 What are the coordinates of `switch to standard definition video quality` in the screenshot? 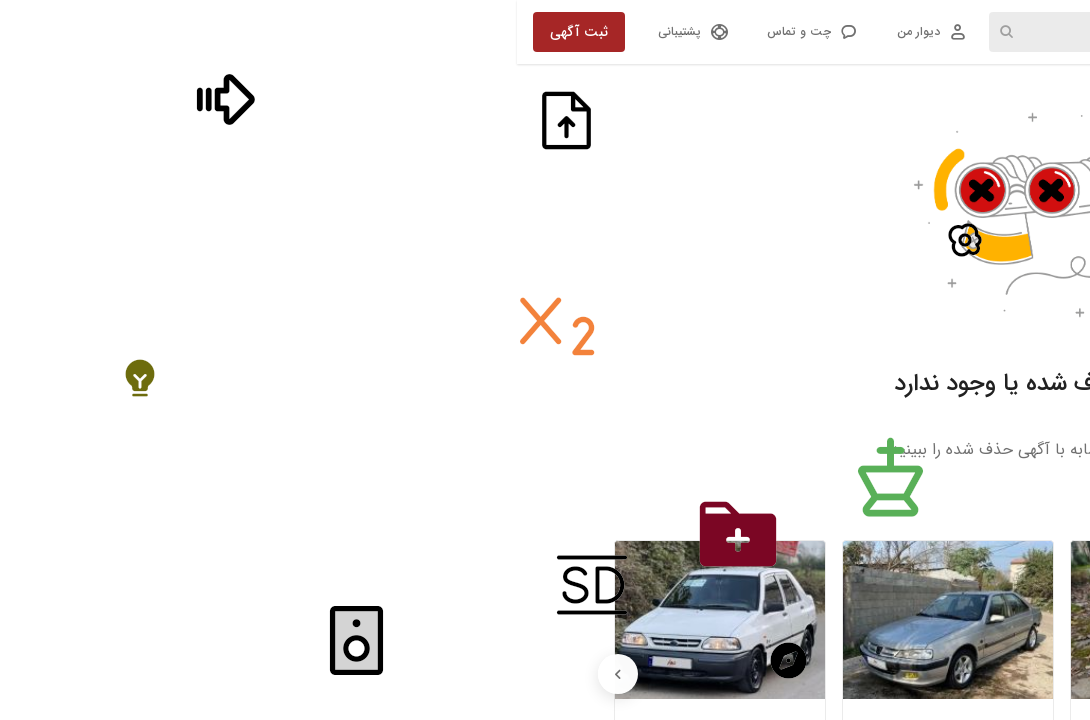 It's located at (592, 585).